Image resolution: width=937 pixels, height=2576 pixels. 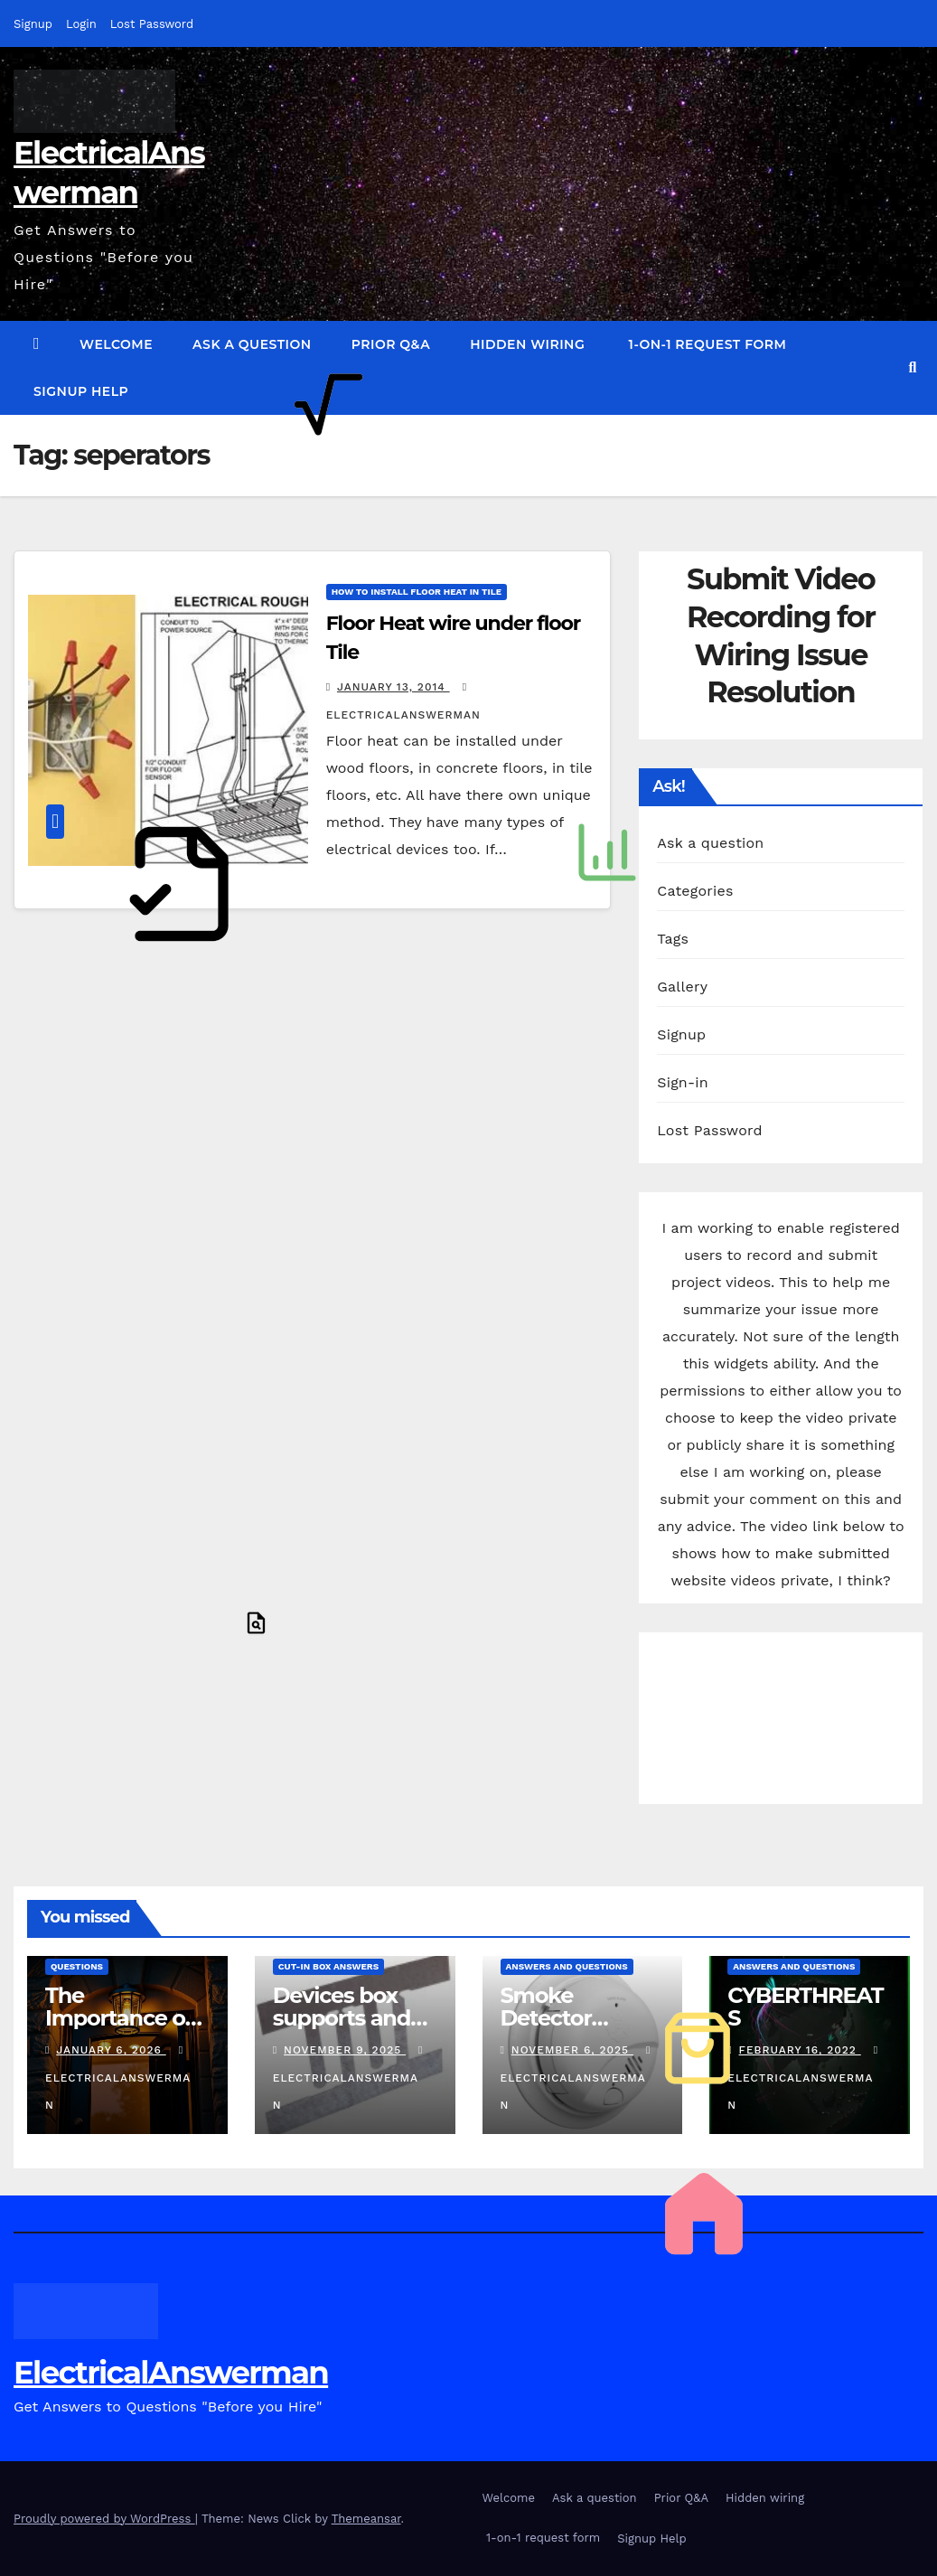 What do you see at coordinates (256, 1622) in the screenshot?
I see `check document for plagiarism` at bounding box center [256, 1622].